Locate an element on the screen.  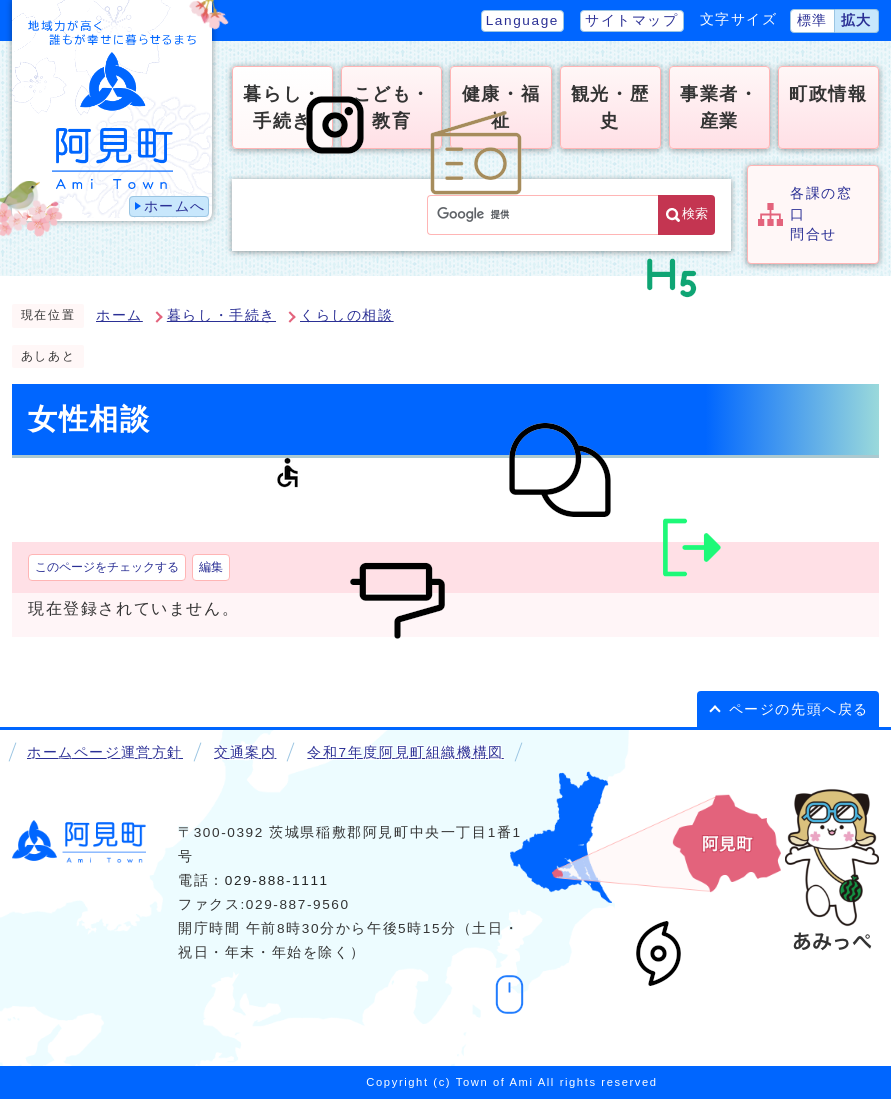
open Instagram app is located at coordinates (335, 125).